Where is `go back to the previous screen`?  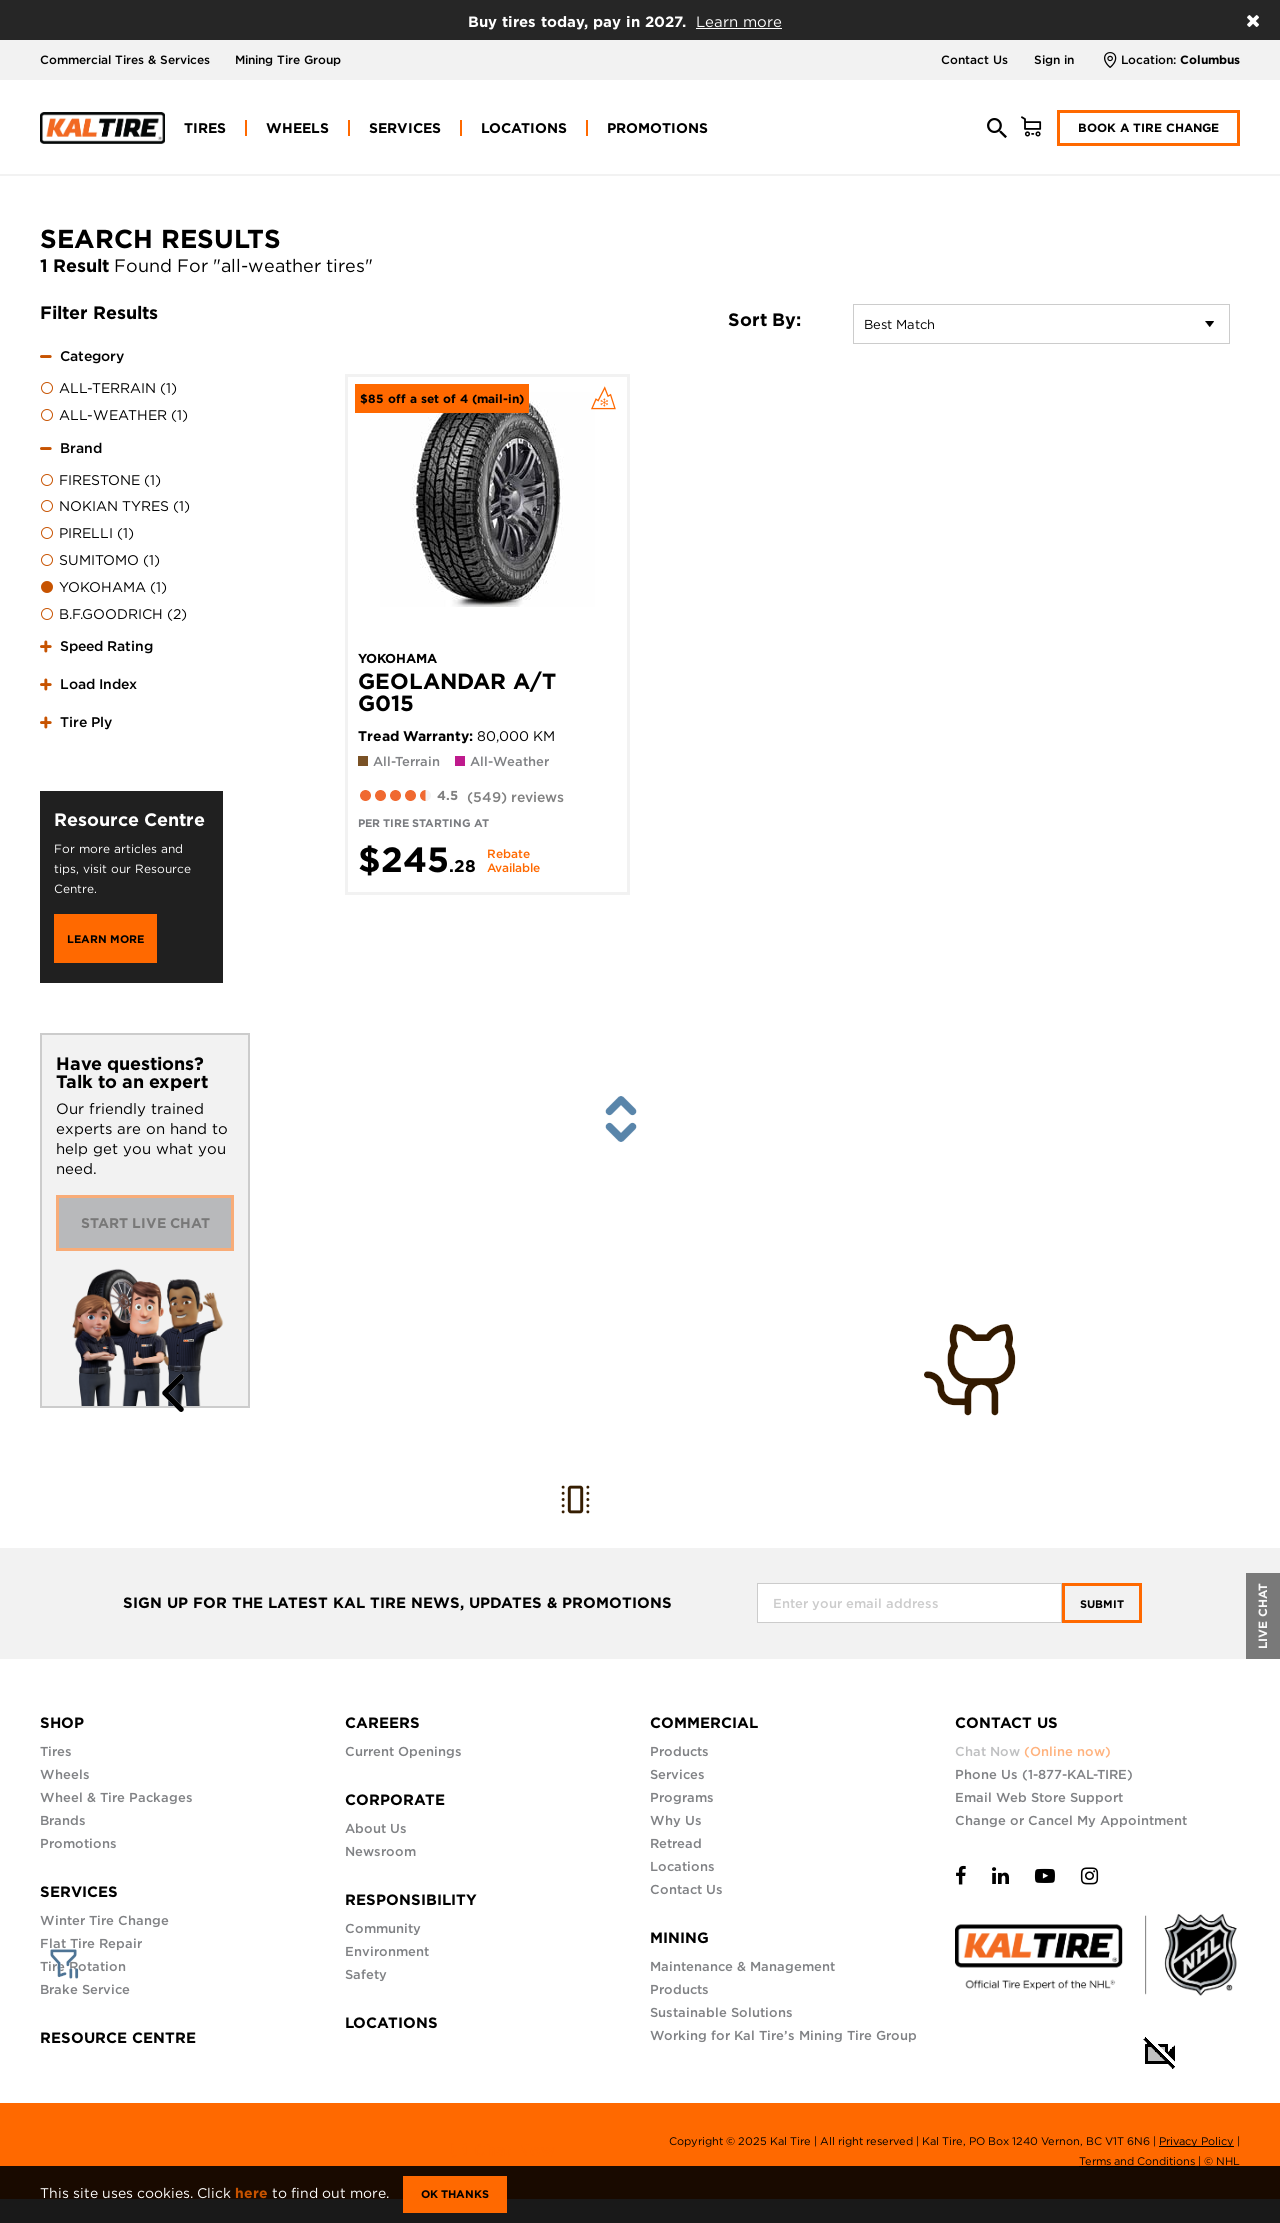 go back to the previous screen is located at coordinates (173, 1393).